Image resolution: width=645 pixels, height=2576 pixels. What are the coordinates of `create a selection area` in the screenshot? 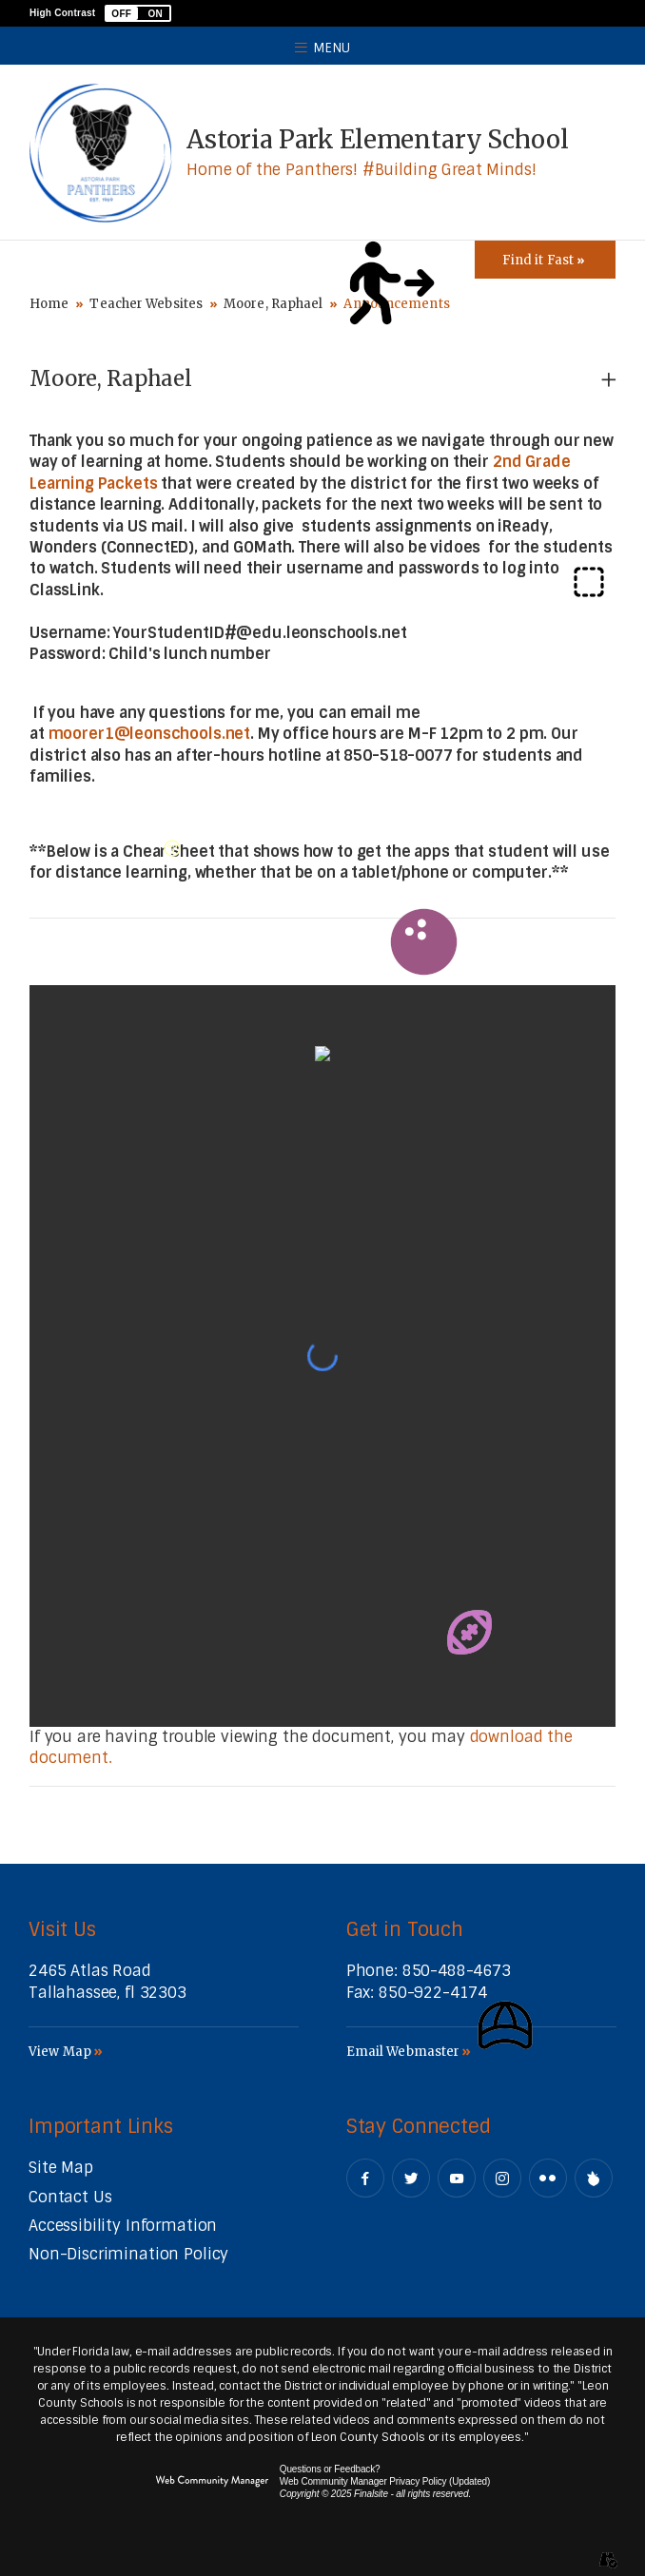 It's located at (589, 582).